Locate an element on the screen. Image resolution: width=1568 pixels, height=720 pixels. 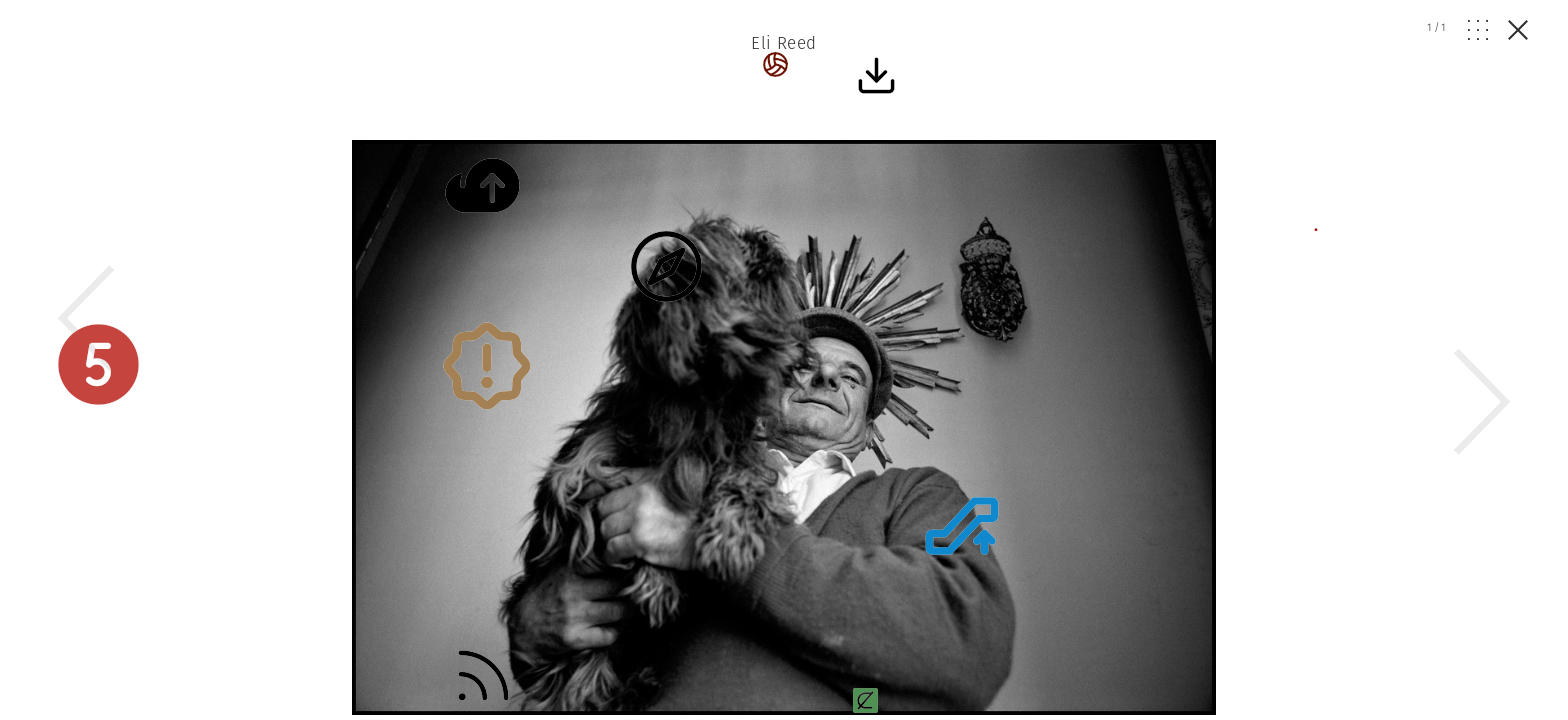
indicates step 5 in a multi-step process is located at coordinates (98, 364).